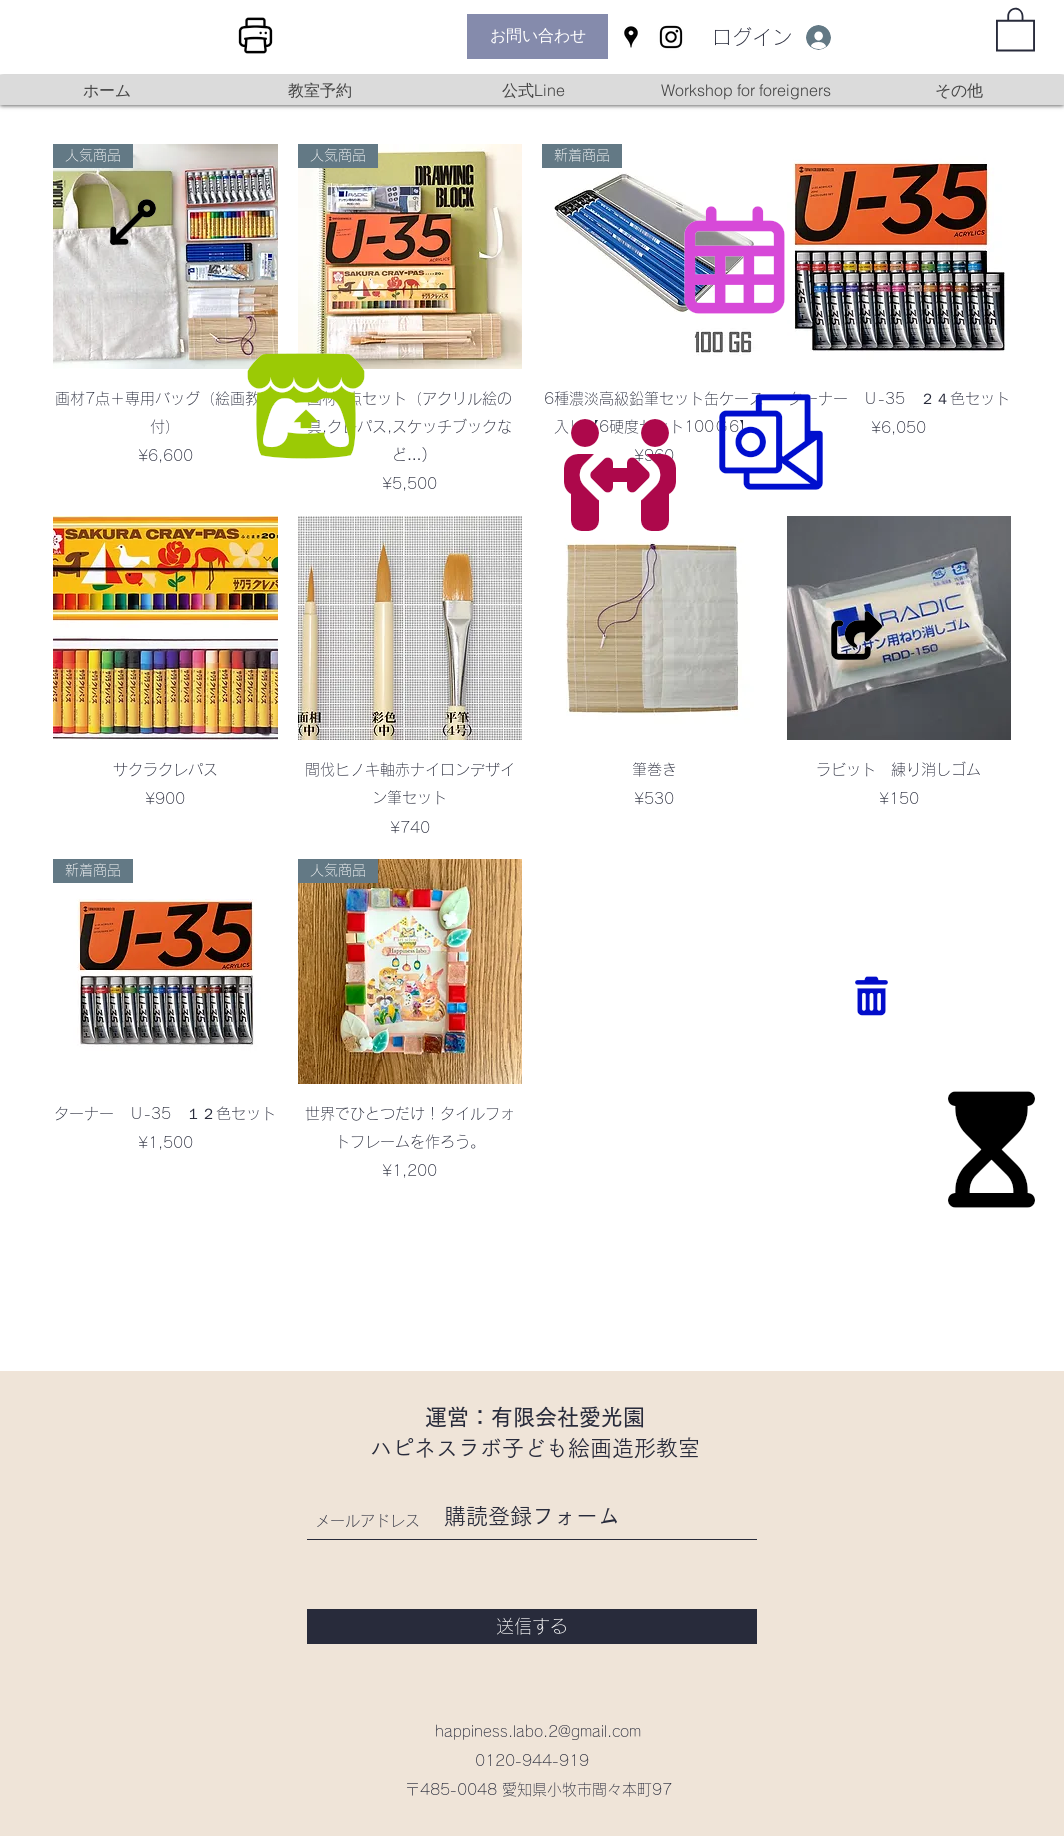 The image size is (1064, 1836). I want to click on visit itch.io indie game marketplace, so click(306, 406).